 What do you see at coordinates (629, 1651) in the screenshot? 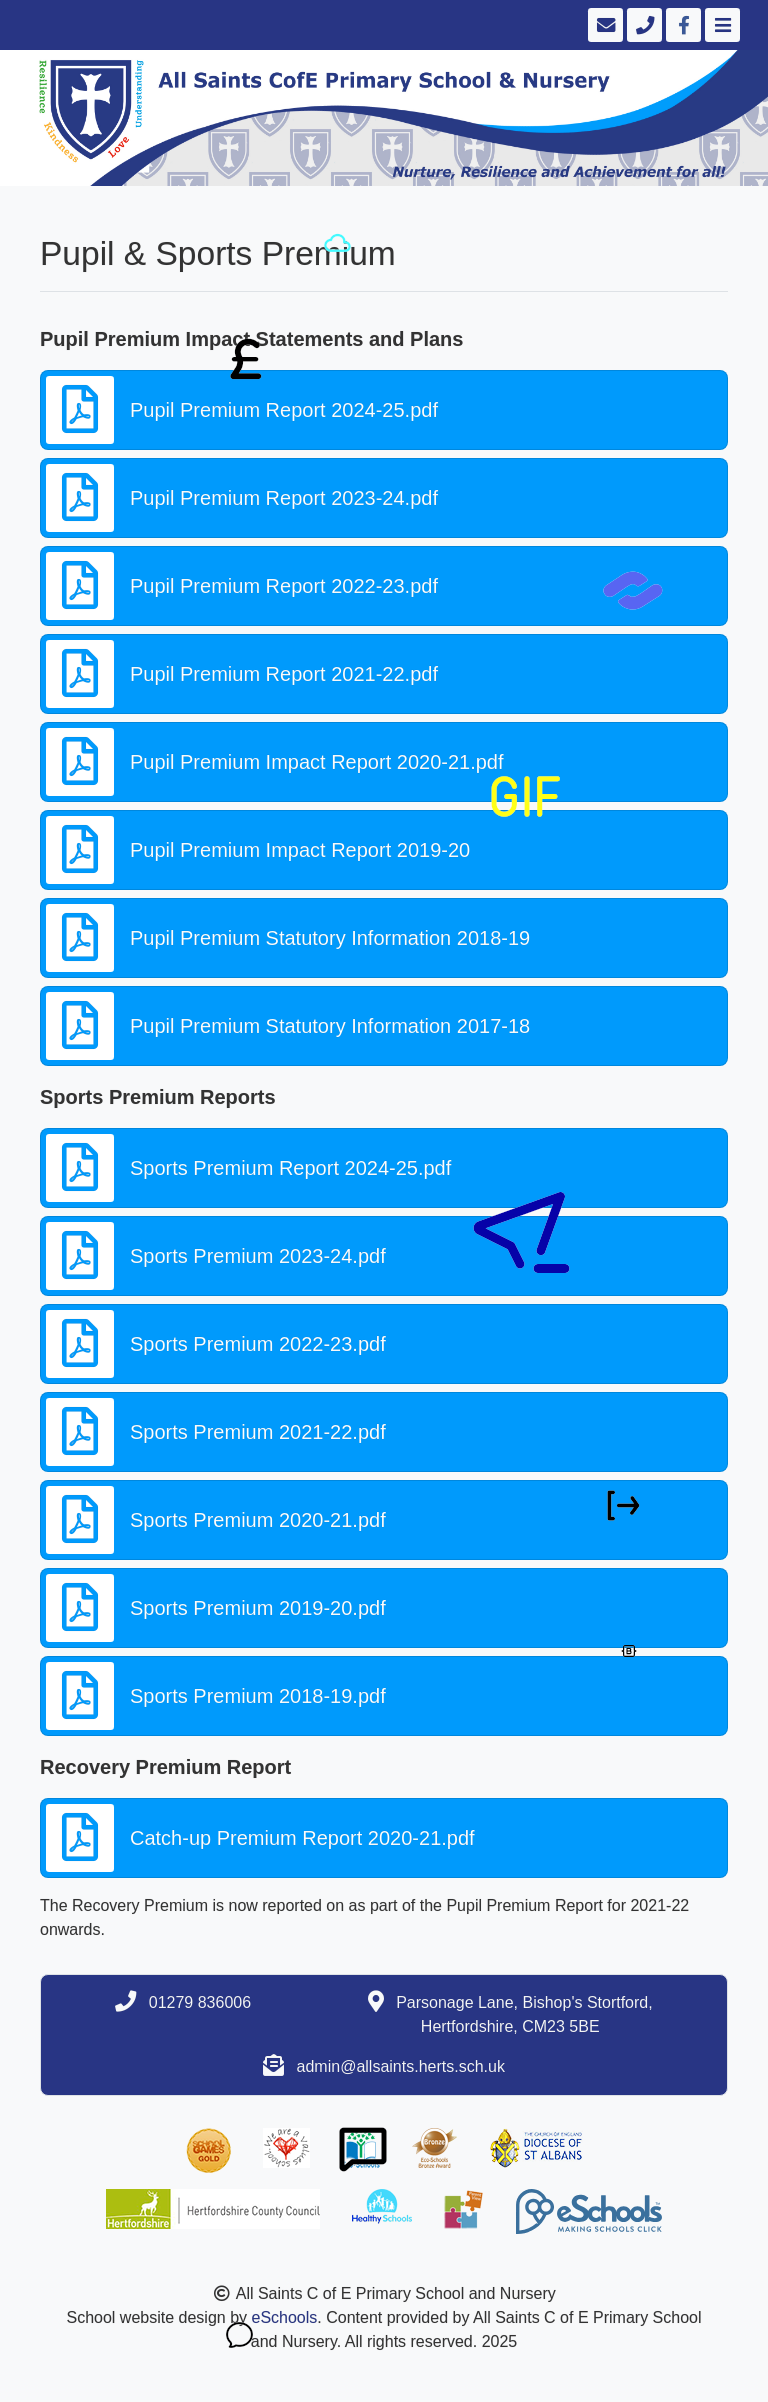
I see `bootstrap framework logo` at bounding box center [629, 1651].